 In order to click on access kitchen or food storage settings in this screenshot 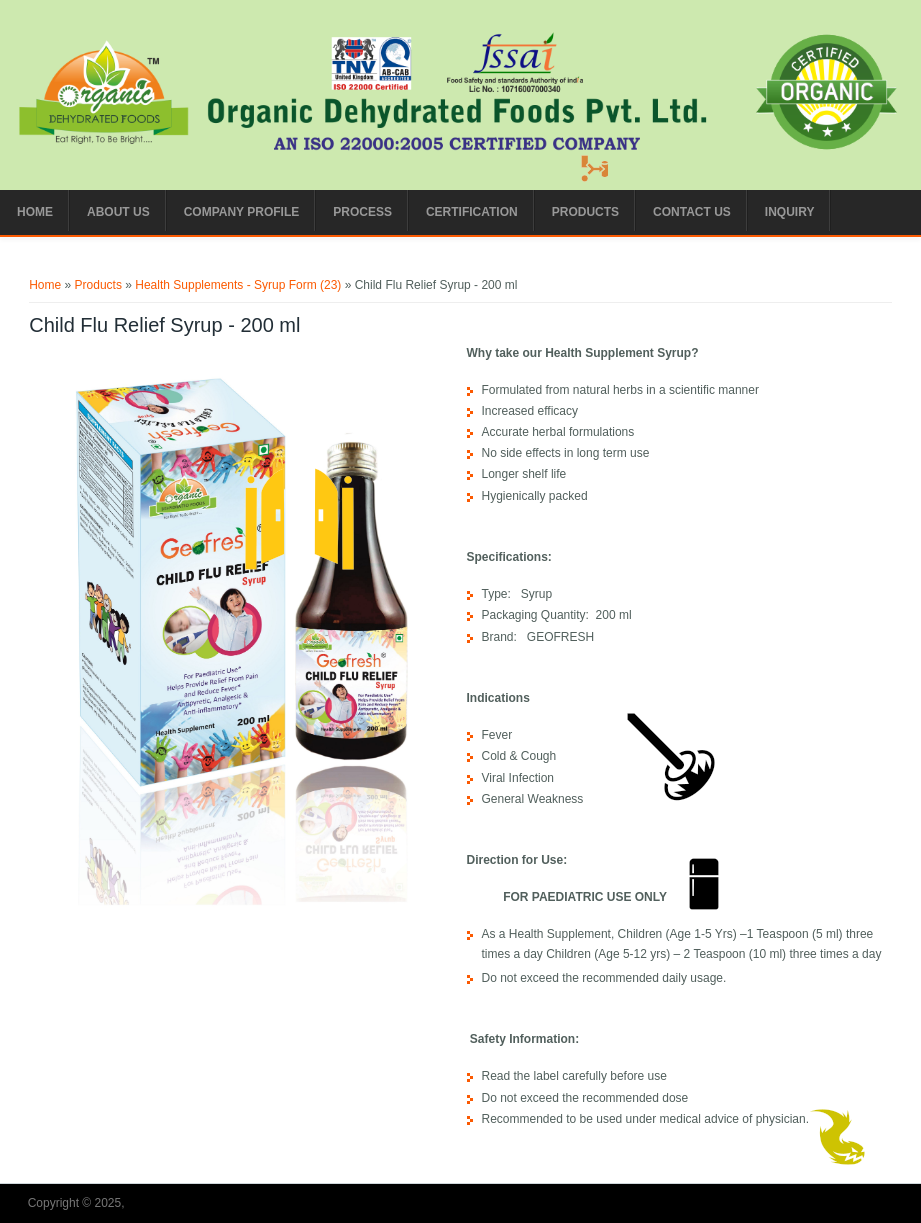, I will do `click(704, 883)`.